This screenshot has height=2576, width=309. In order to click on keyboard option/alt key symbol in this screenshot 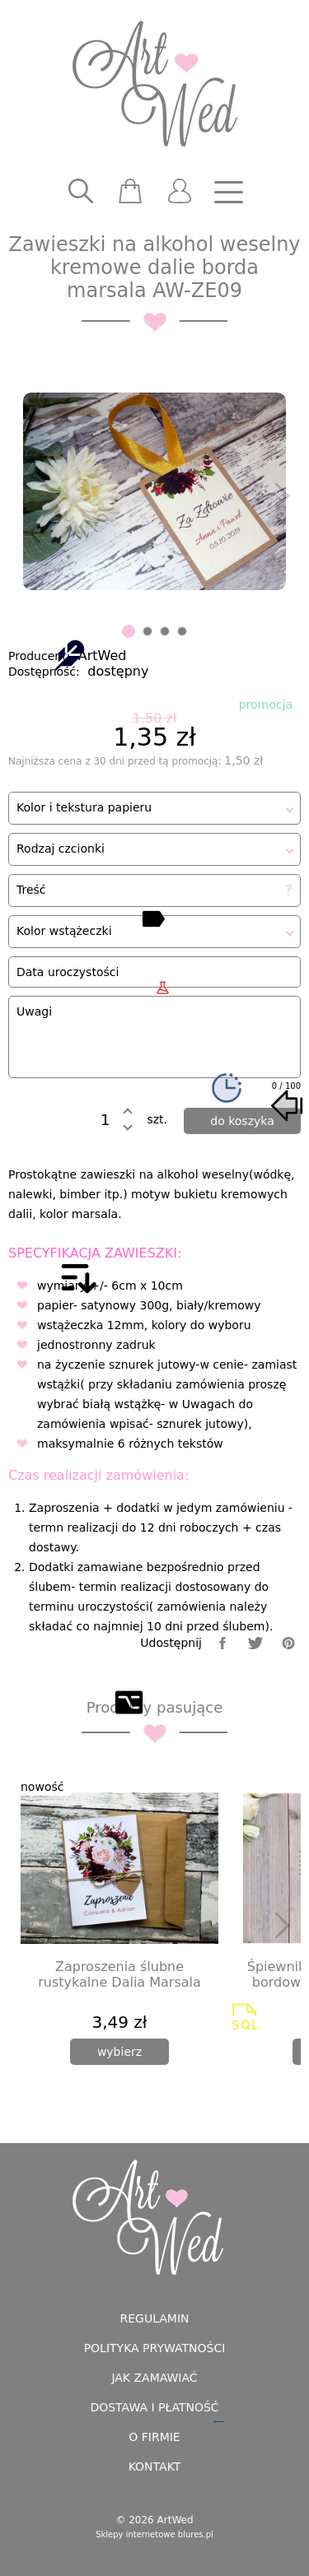, I will do `click(129, 1702)`.